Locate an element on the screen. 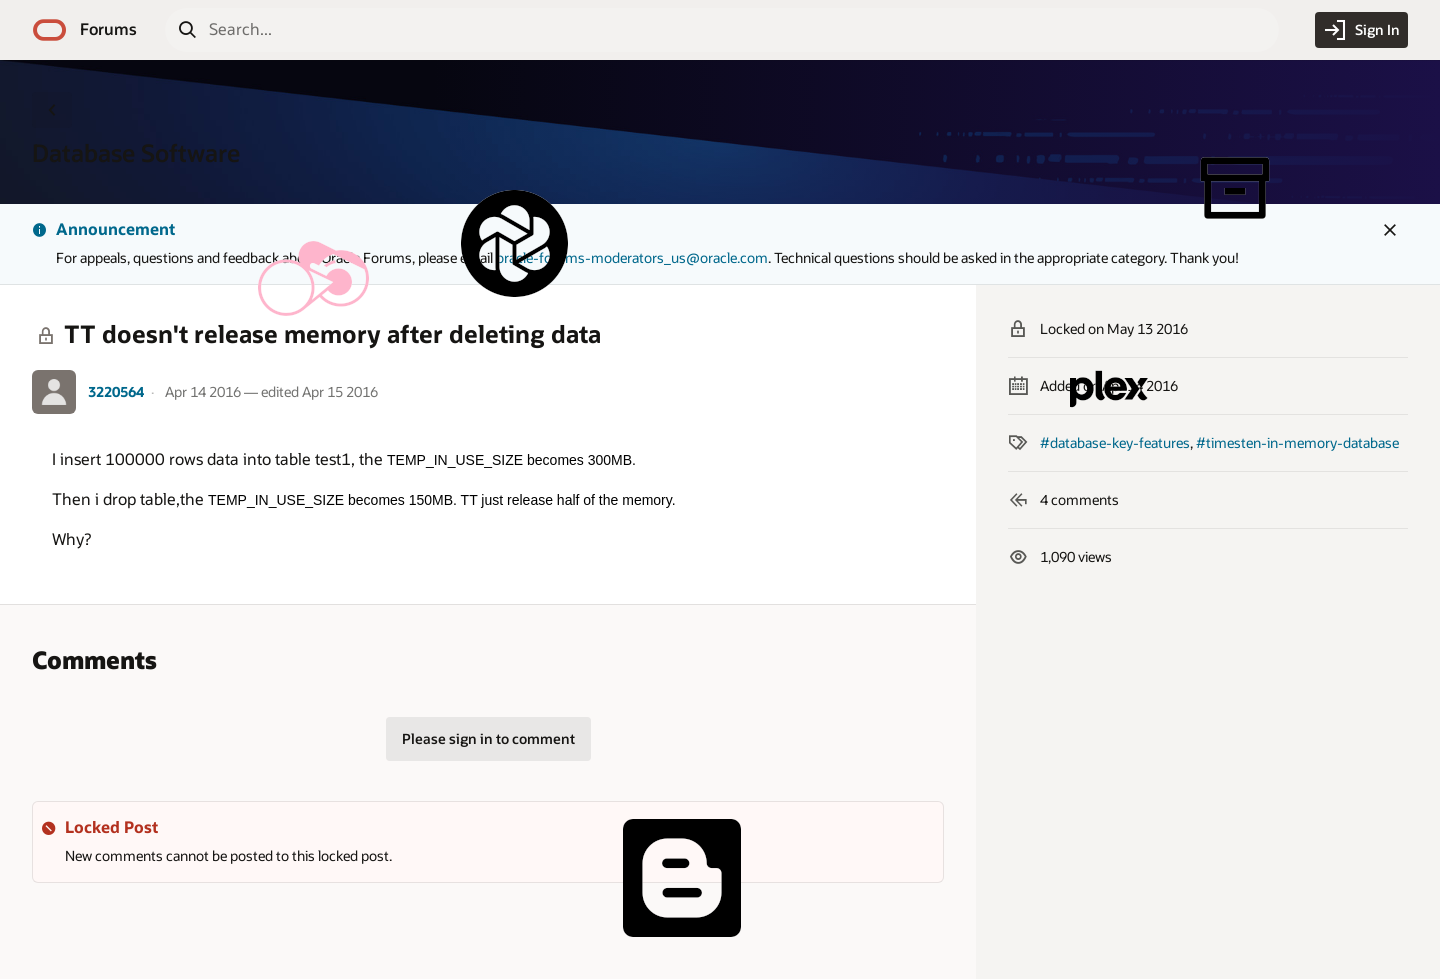  open the Crew United platform is located at coordinates (313, 278).